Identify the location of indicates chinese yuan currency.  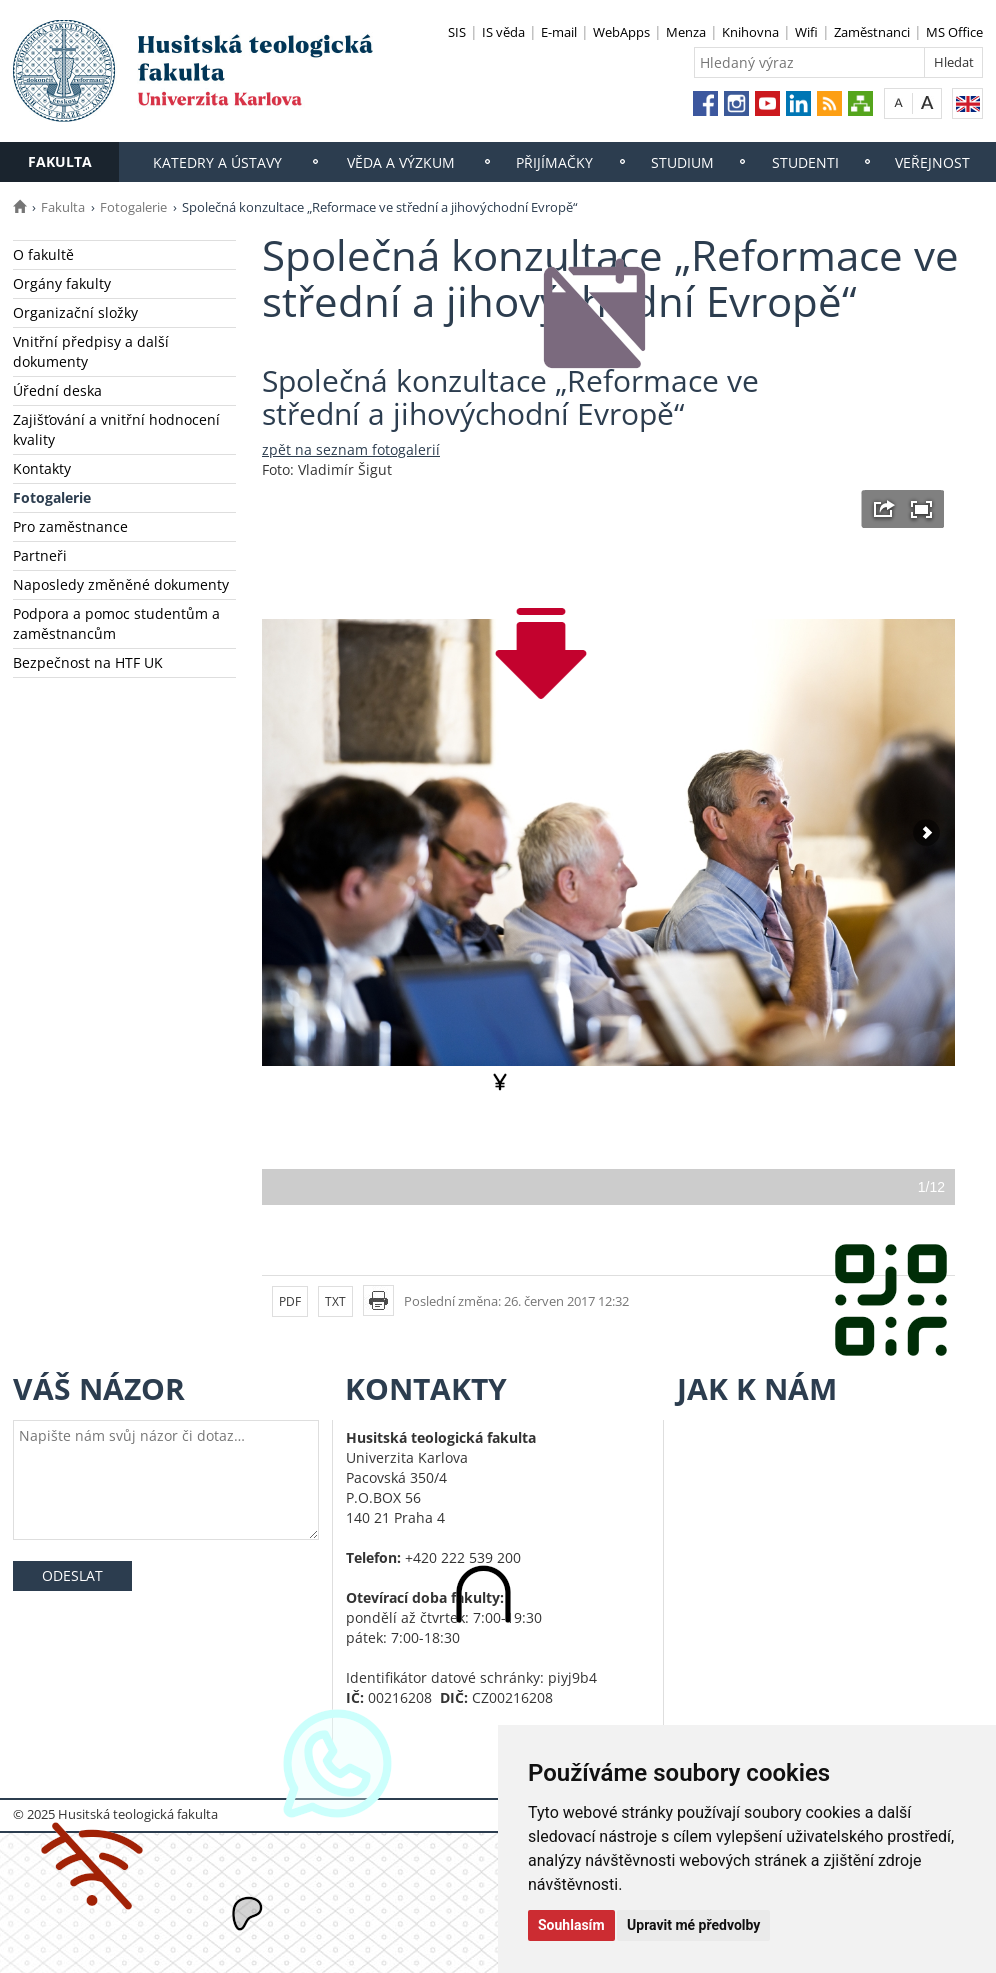
(500, 1082).